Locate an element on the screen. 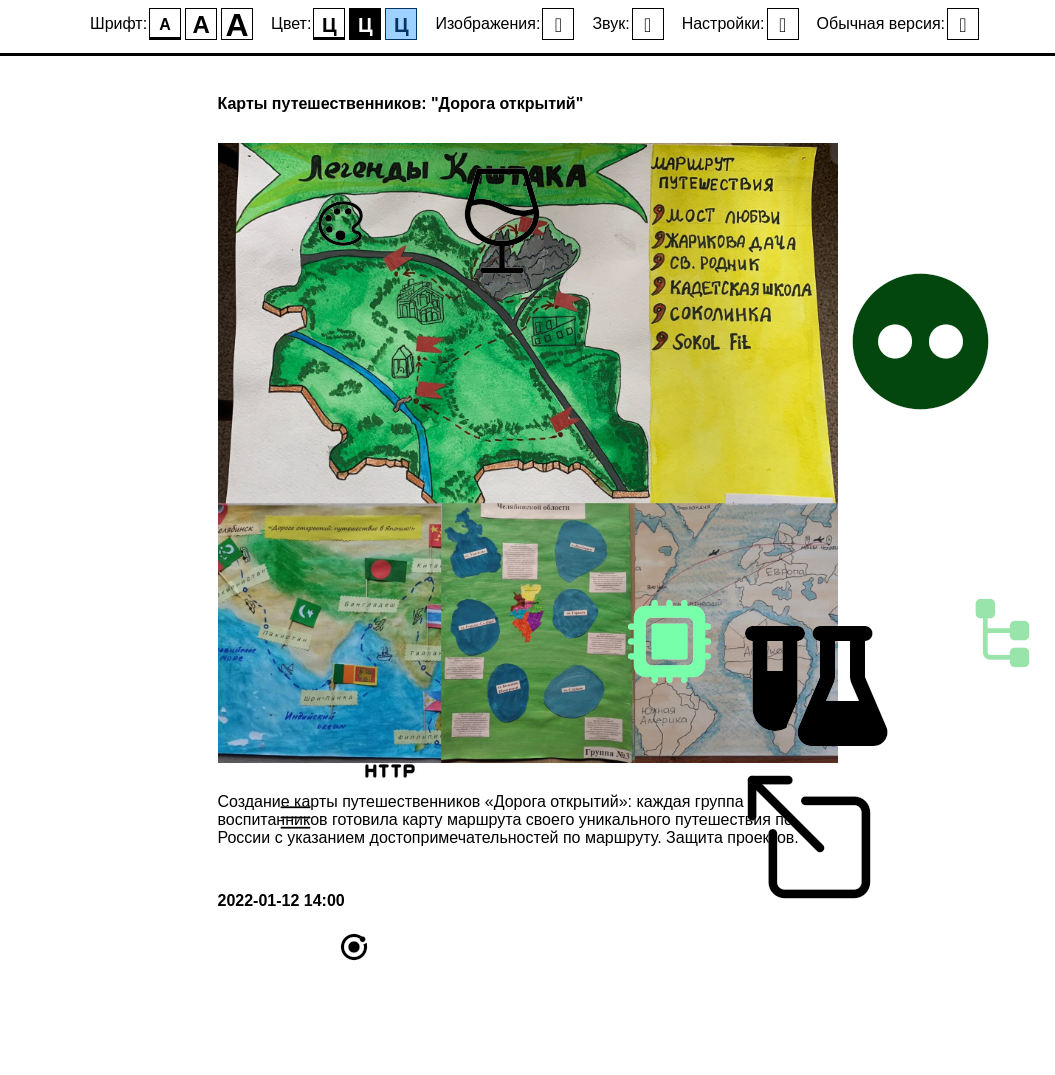 Image resolution: width=1055 pixels, height=1075 pixels. view hardware or processor information is located at coordinates (669, 641).